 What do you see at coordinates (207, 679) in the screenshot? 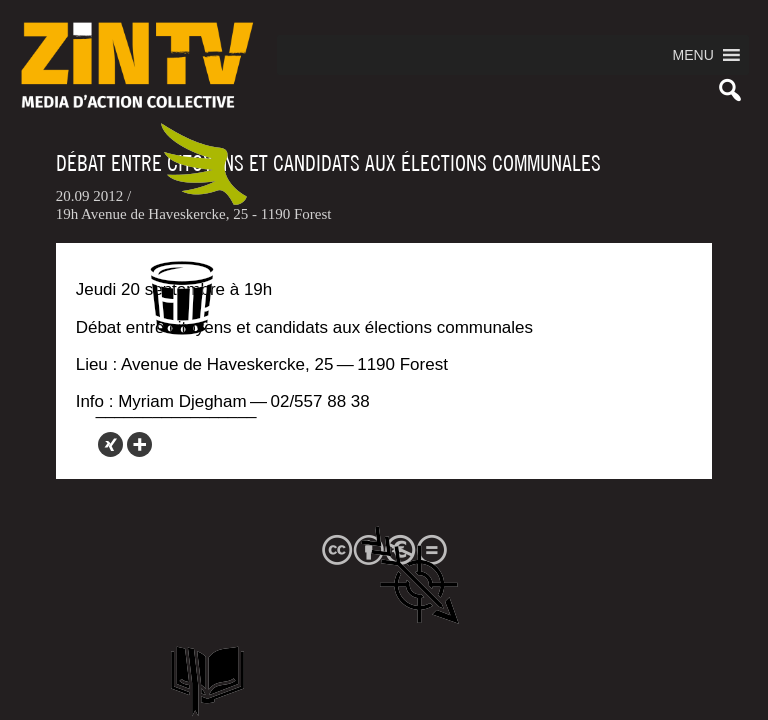
I see `save current page as a bookmark` at bounding box center [207, 679].